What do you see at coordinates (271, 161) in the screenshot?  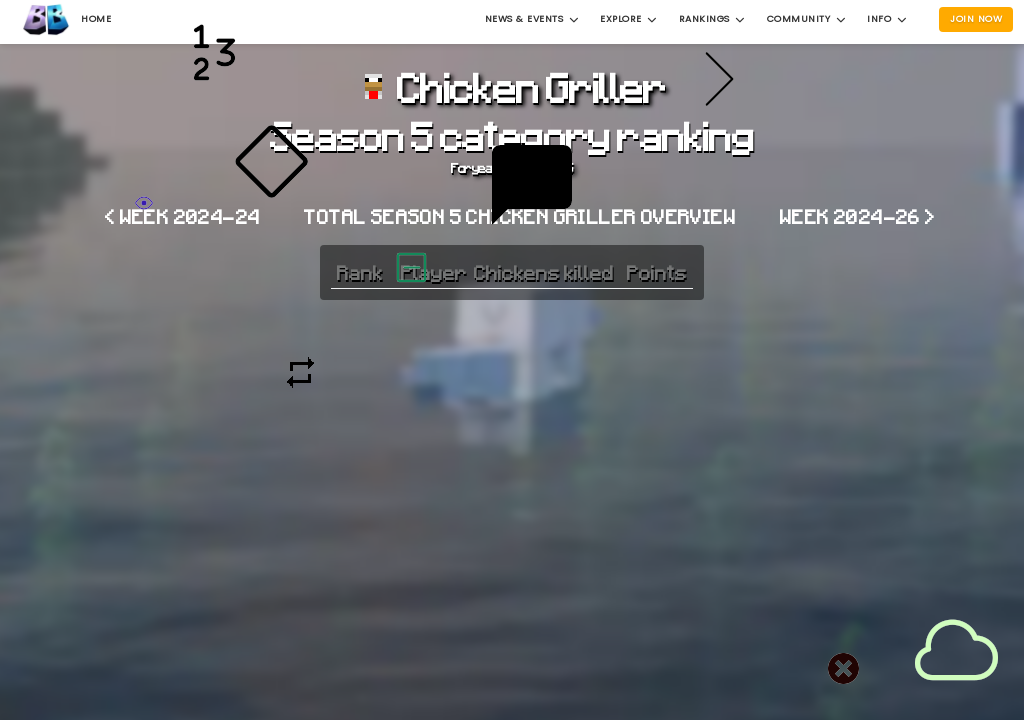 I see `indicates premium or pro feature` at bounding box center [271, 161].